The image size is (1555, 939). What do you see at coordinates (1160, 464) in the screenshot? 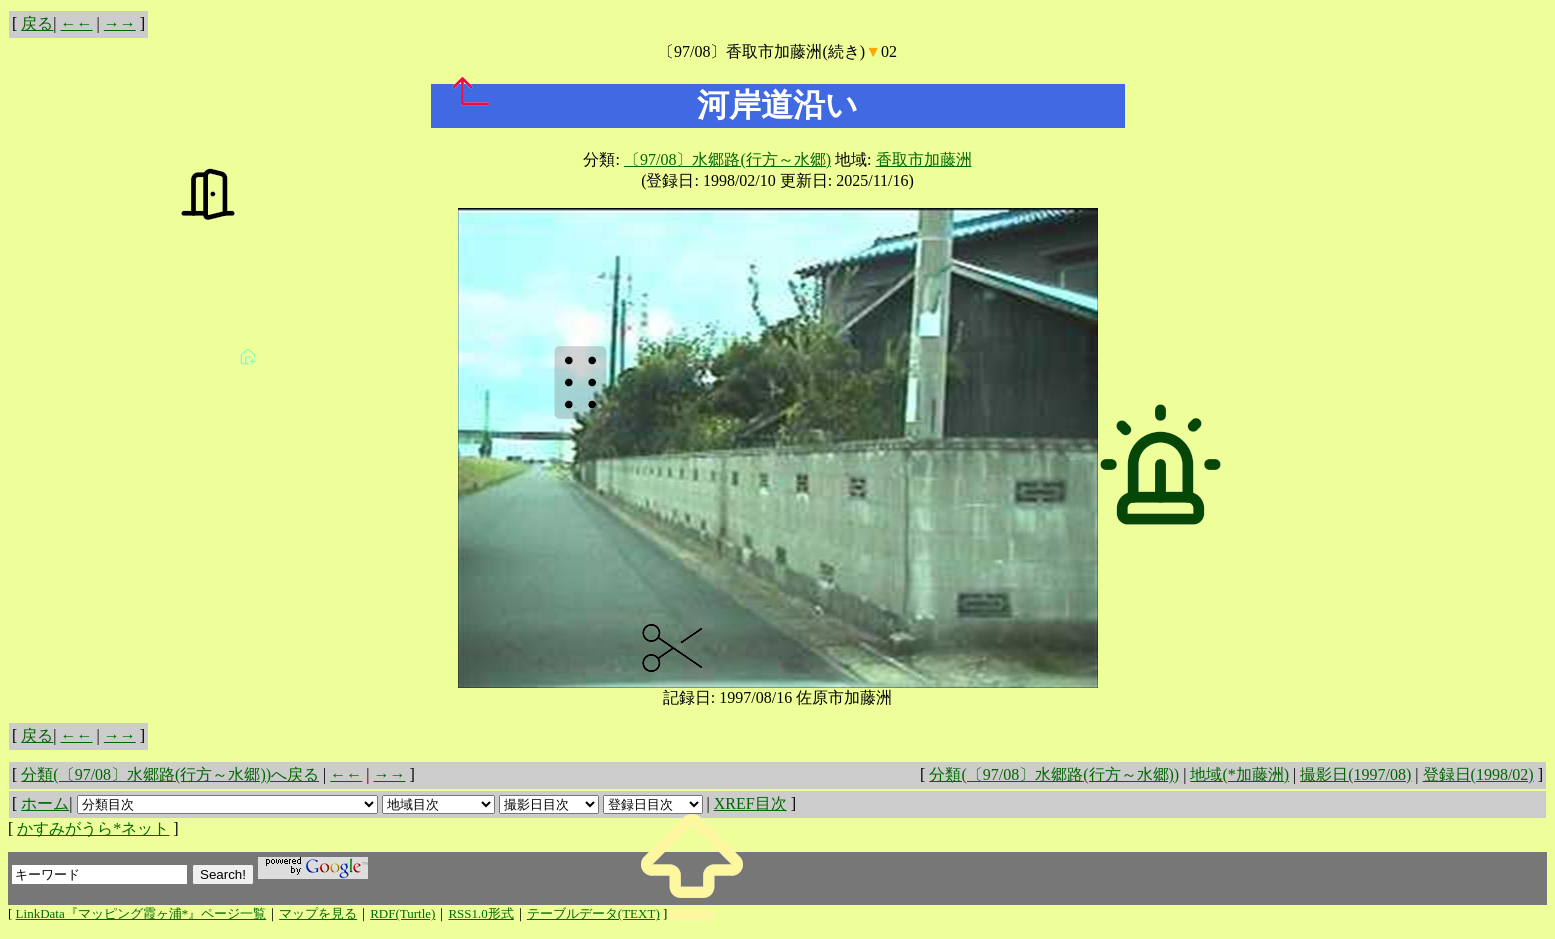
I see `trigger an emergency alert` at bounding box center [1160, 464].